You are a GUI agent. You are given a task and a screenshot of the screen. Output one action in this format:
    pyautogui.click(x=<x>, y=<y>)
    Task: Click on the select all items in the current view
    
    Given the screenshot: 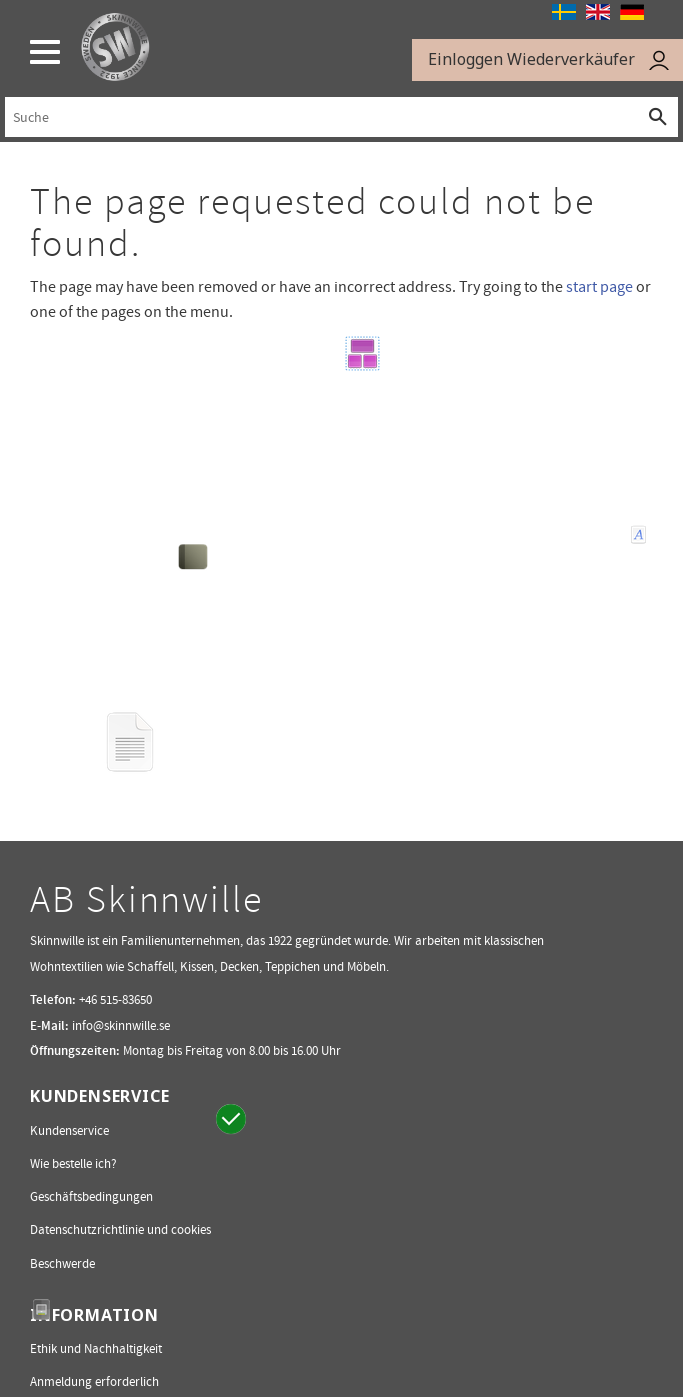 What is the action you would take?
    pyautogui.click(x=362, y=353)
    